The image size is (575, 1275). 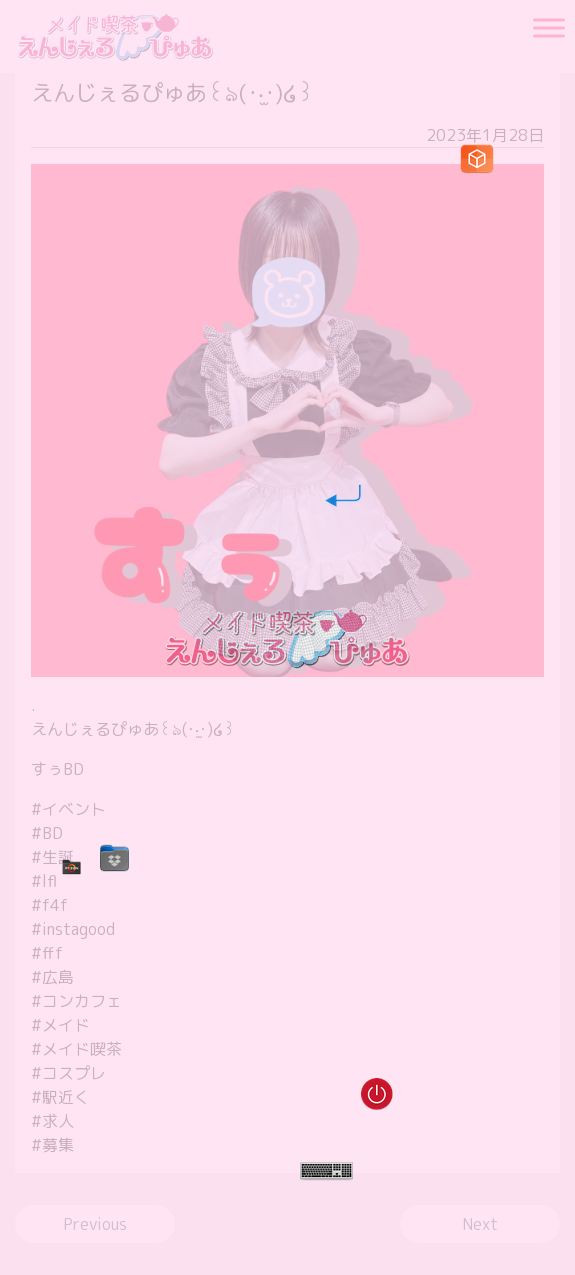 I want to click on shut down or power off the system, so click(x=377, y=1094).